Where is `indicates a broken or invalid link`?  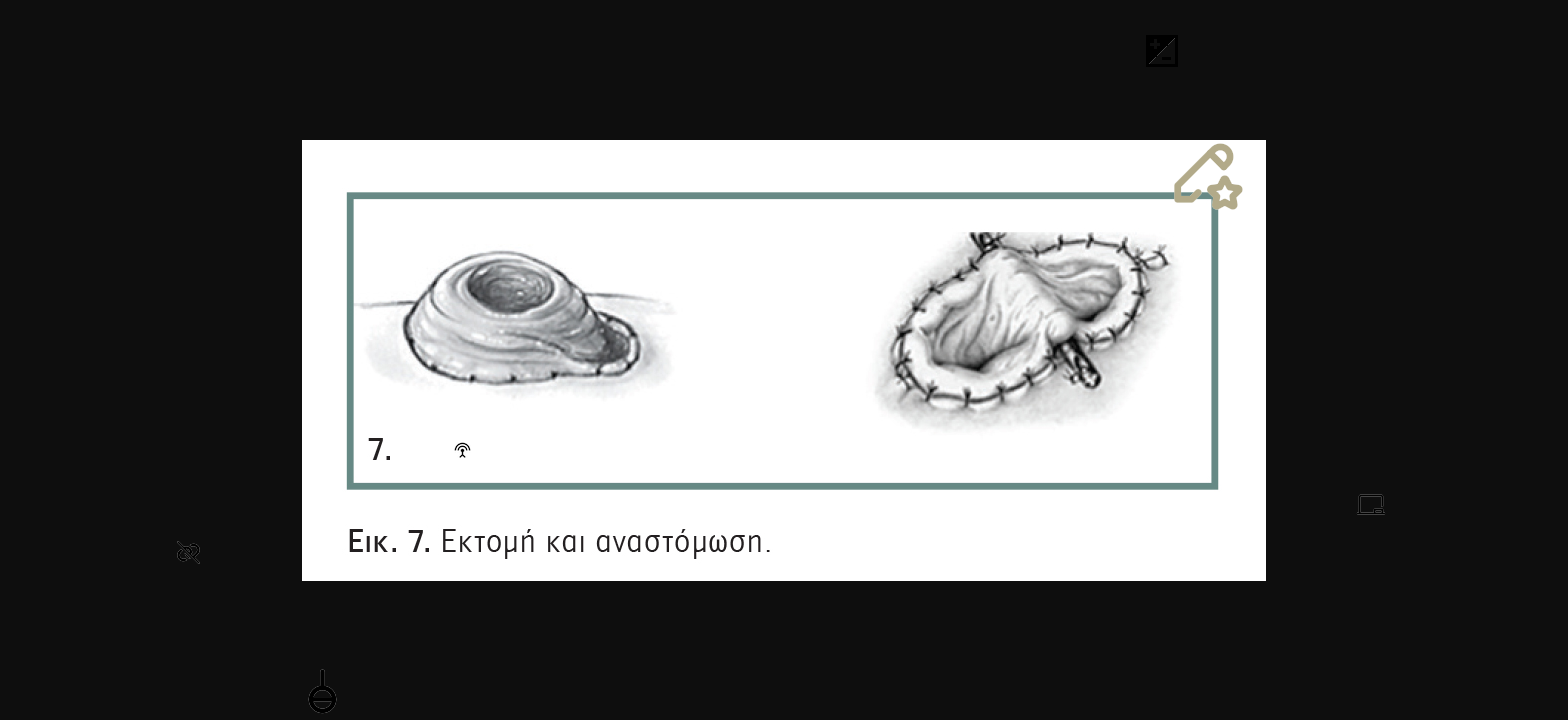
indicates a broken or invalid link is located at coordinates (188, 552).